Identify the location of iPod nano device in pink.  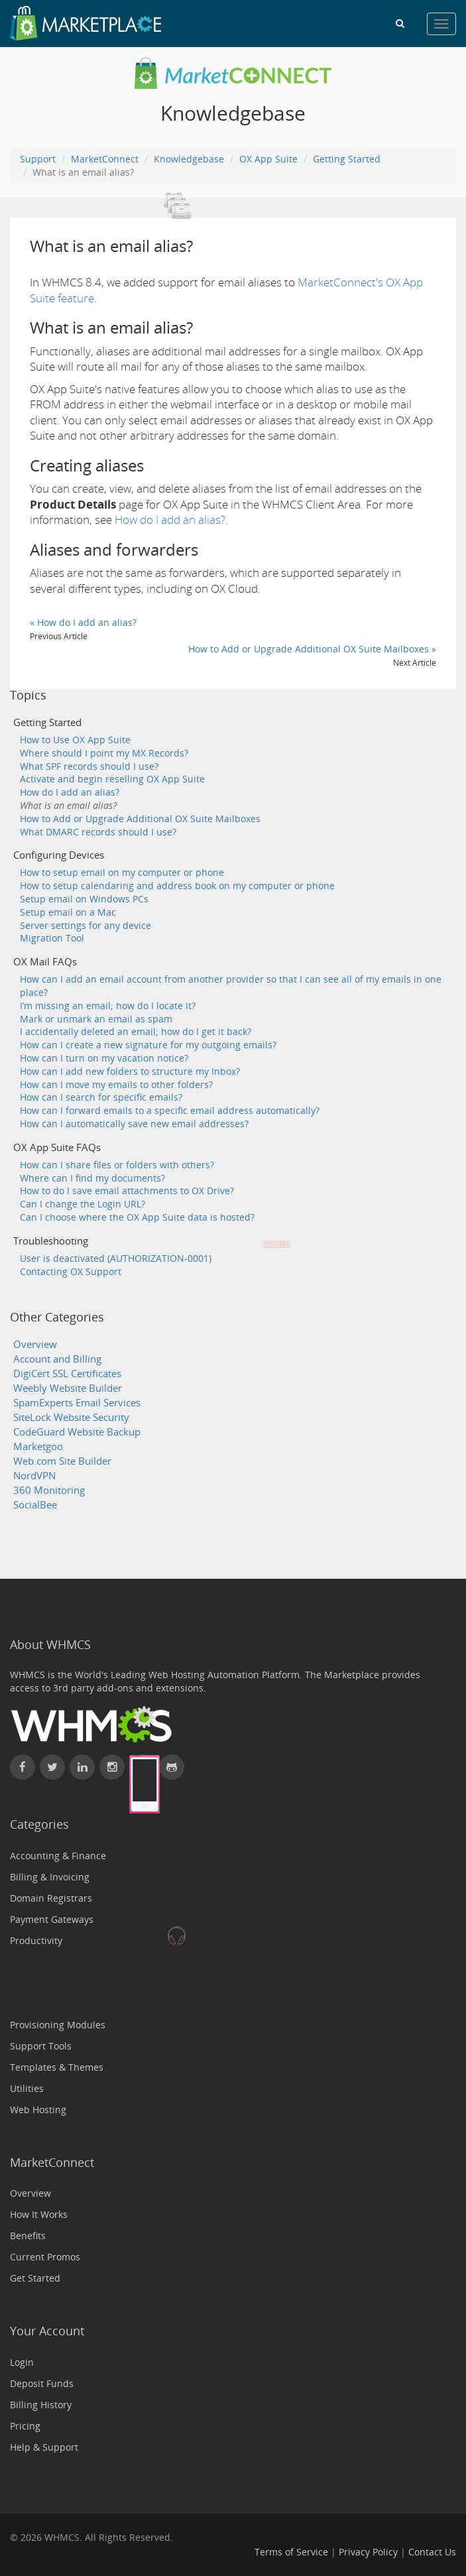
(145, 1784).